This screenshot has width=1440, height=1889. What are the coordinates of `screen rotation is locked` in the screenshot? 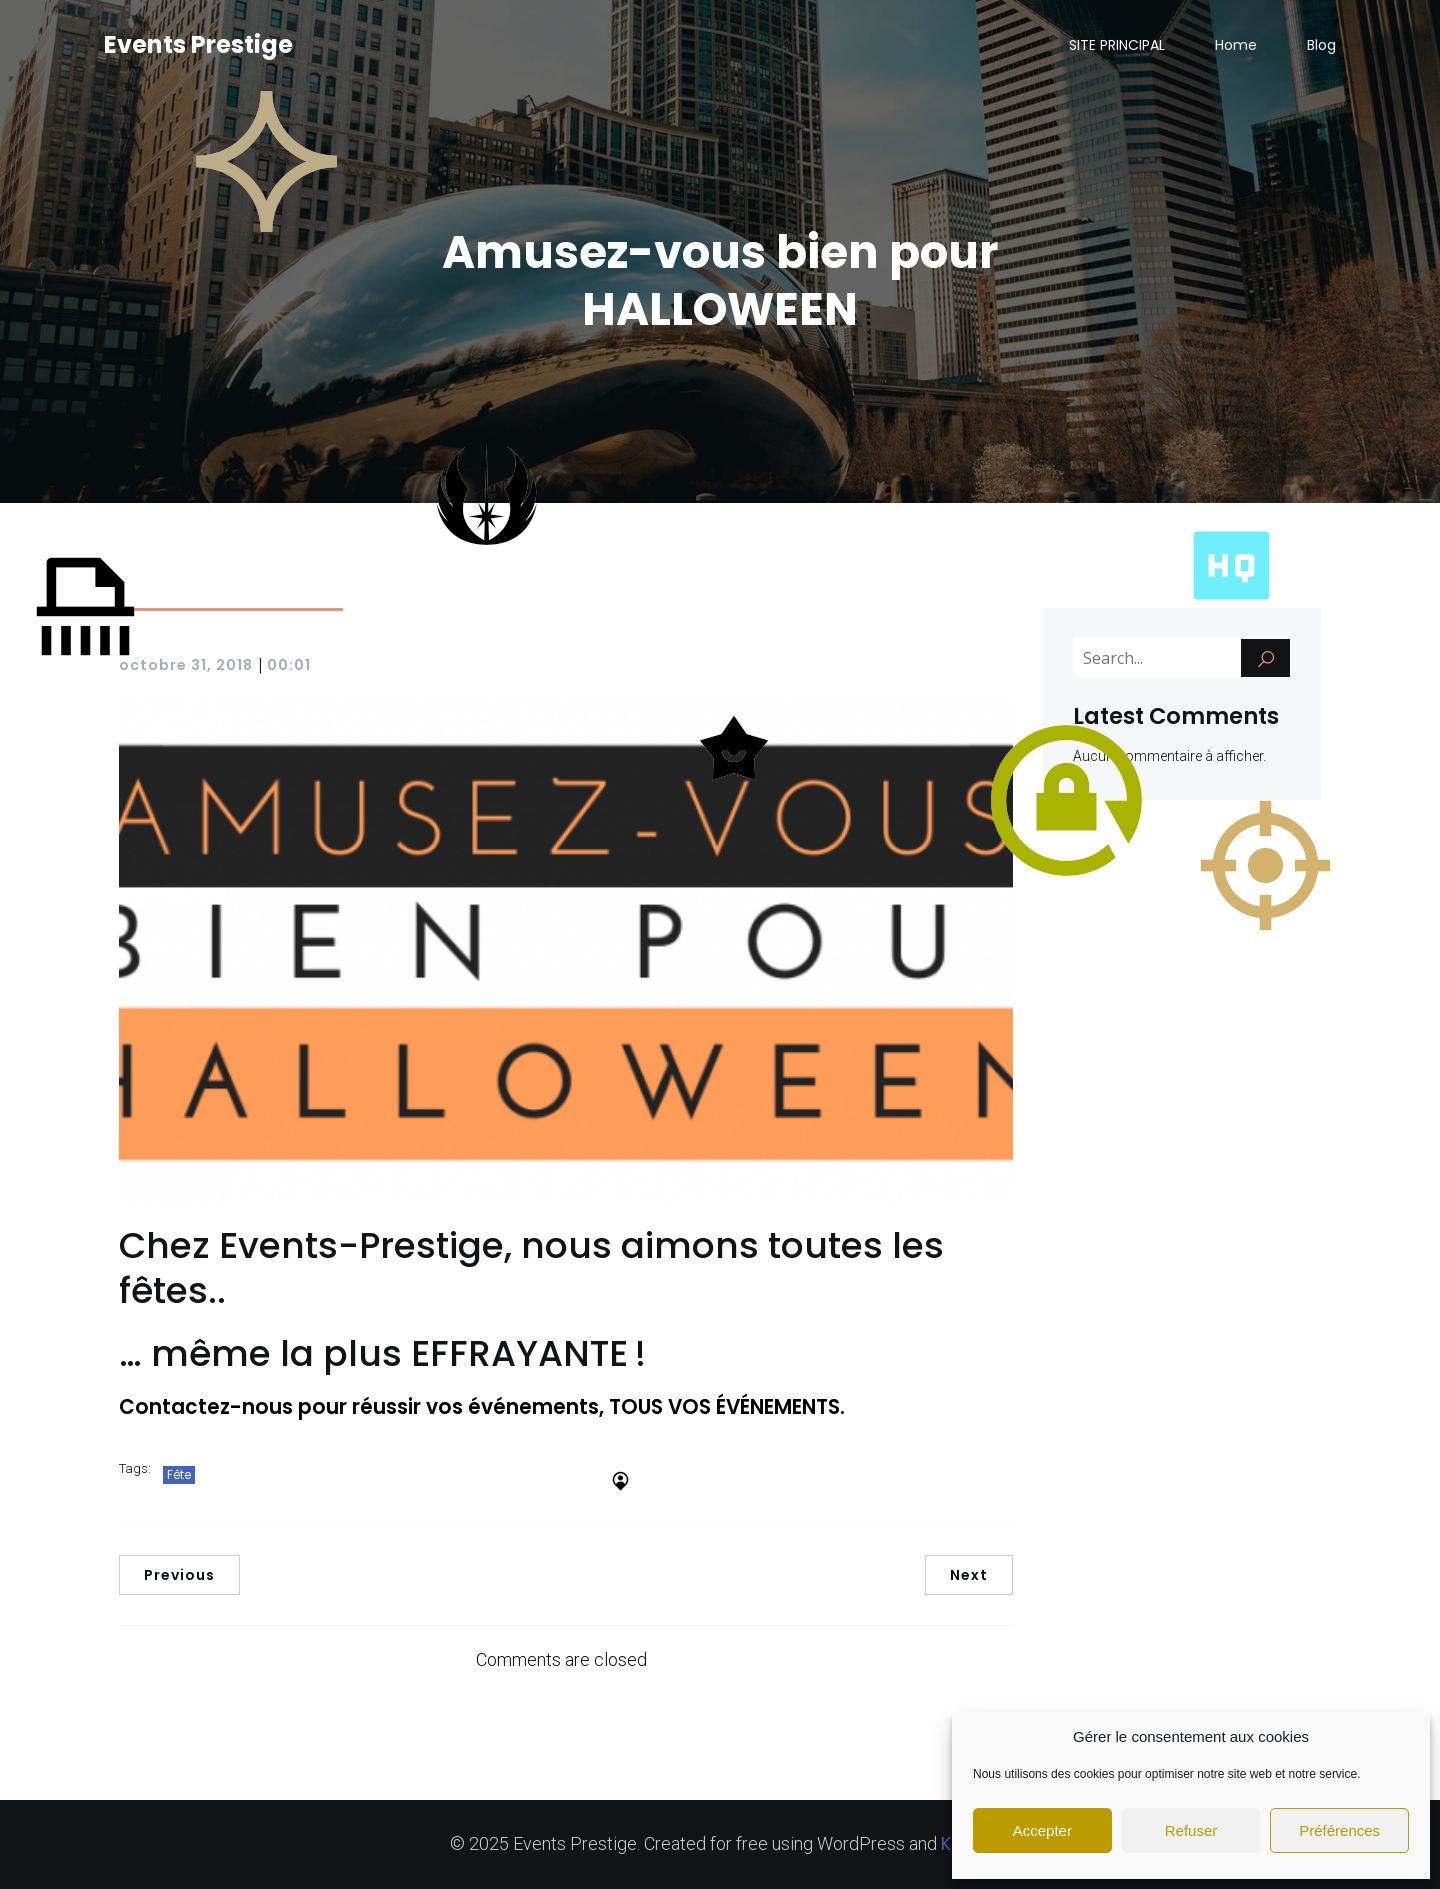 It's located at (1066, 800).